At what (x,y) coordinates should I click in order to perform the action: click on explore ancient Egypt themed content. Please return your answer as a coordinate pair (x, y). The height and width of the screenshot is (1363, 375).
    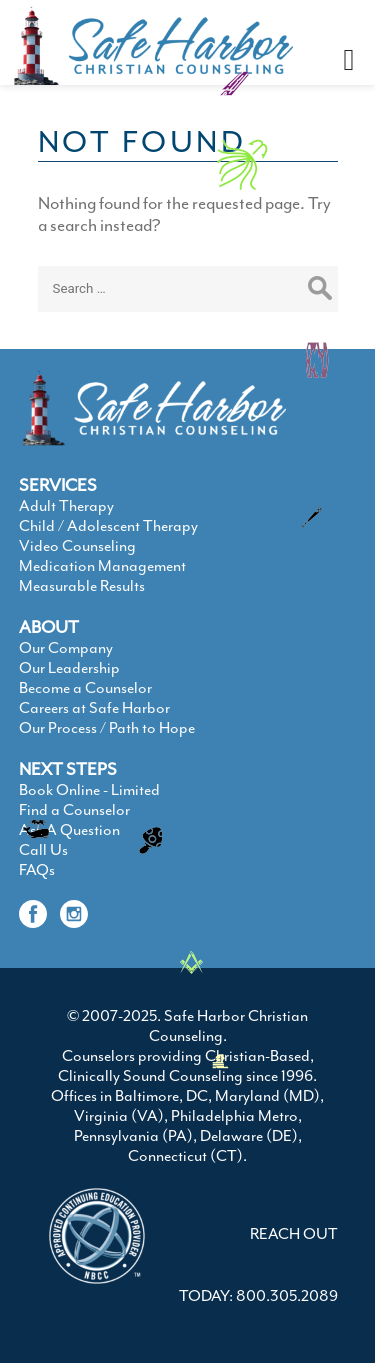
    Looking at the image, I should click on (220, 1060).